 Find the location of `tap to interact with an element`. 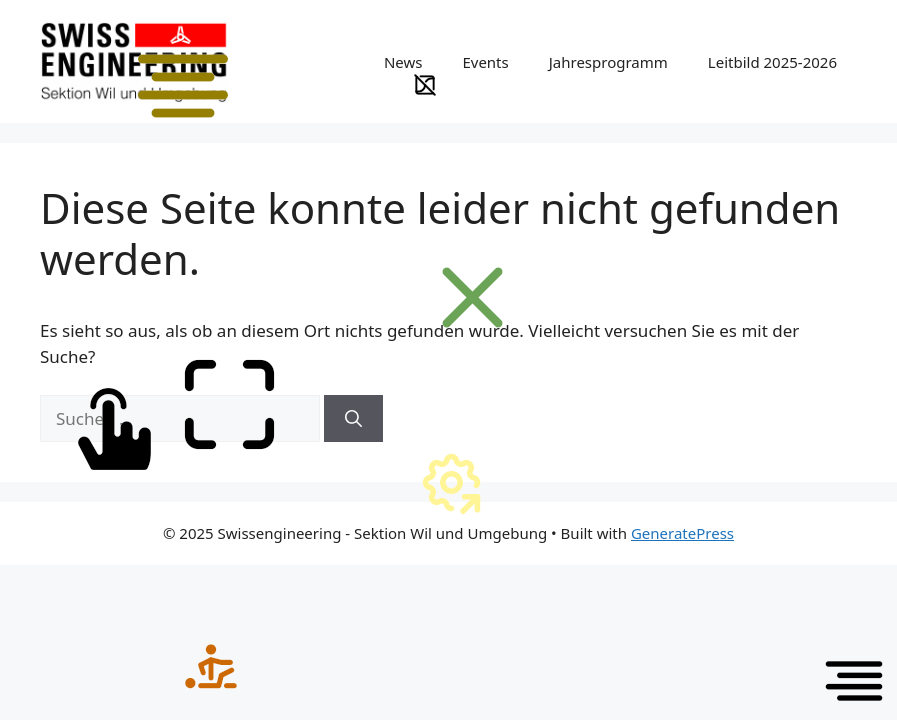

tap to interact with an element is located at coordinates (114, 430).